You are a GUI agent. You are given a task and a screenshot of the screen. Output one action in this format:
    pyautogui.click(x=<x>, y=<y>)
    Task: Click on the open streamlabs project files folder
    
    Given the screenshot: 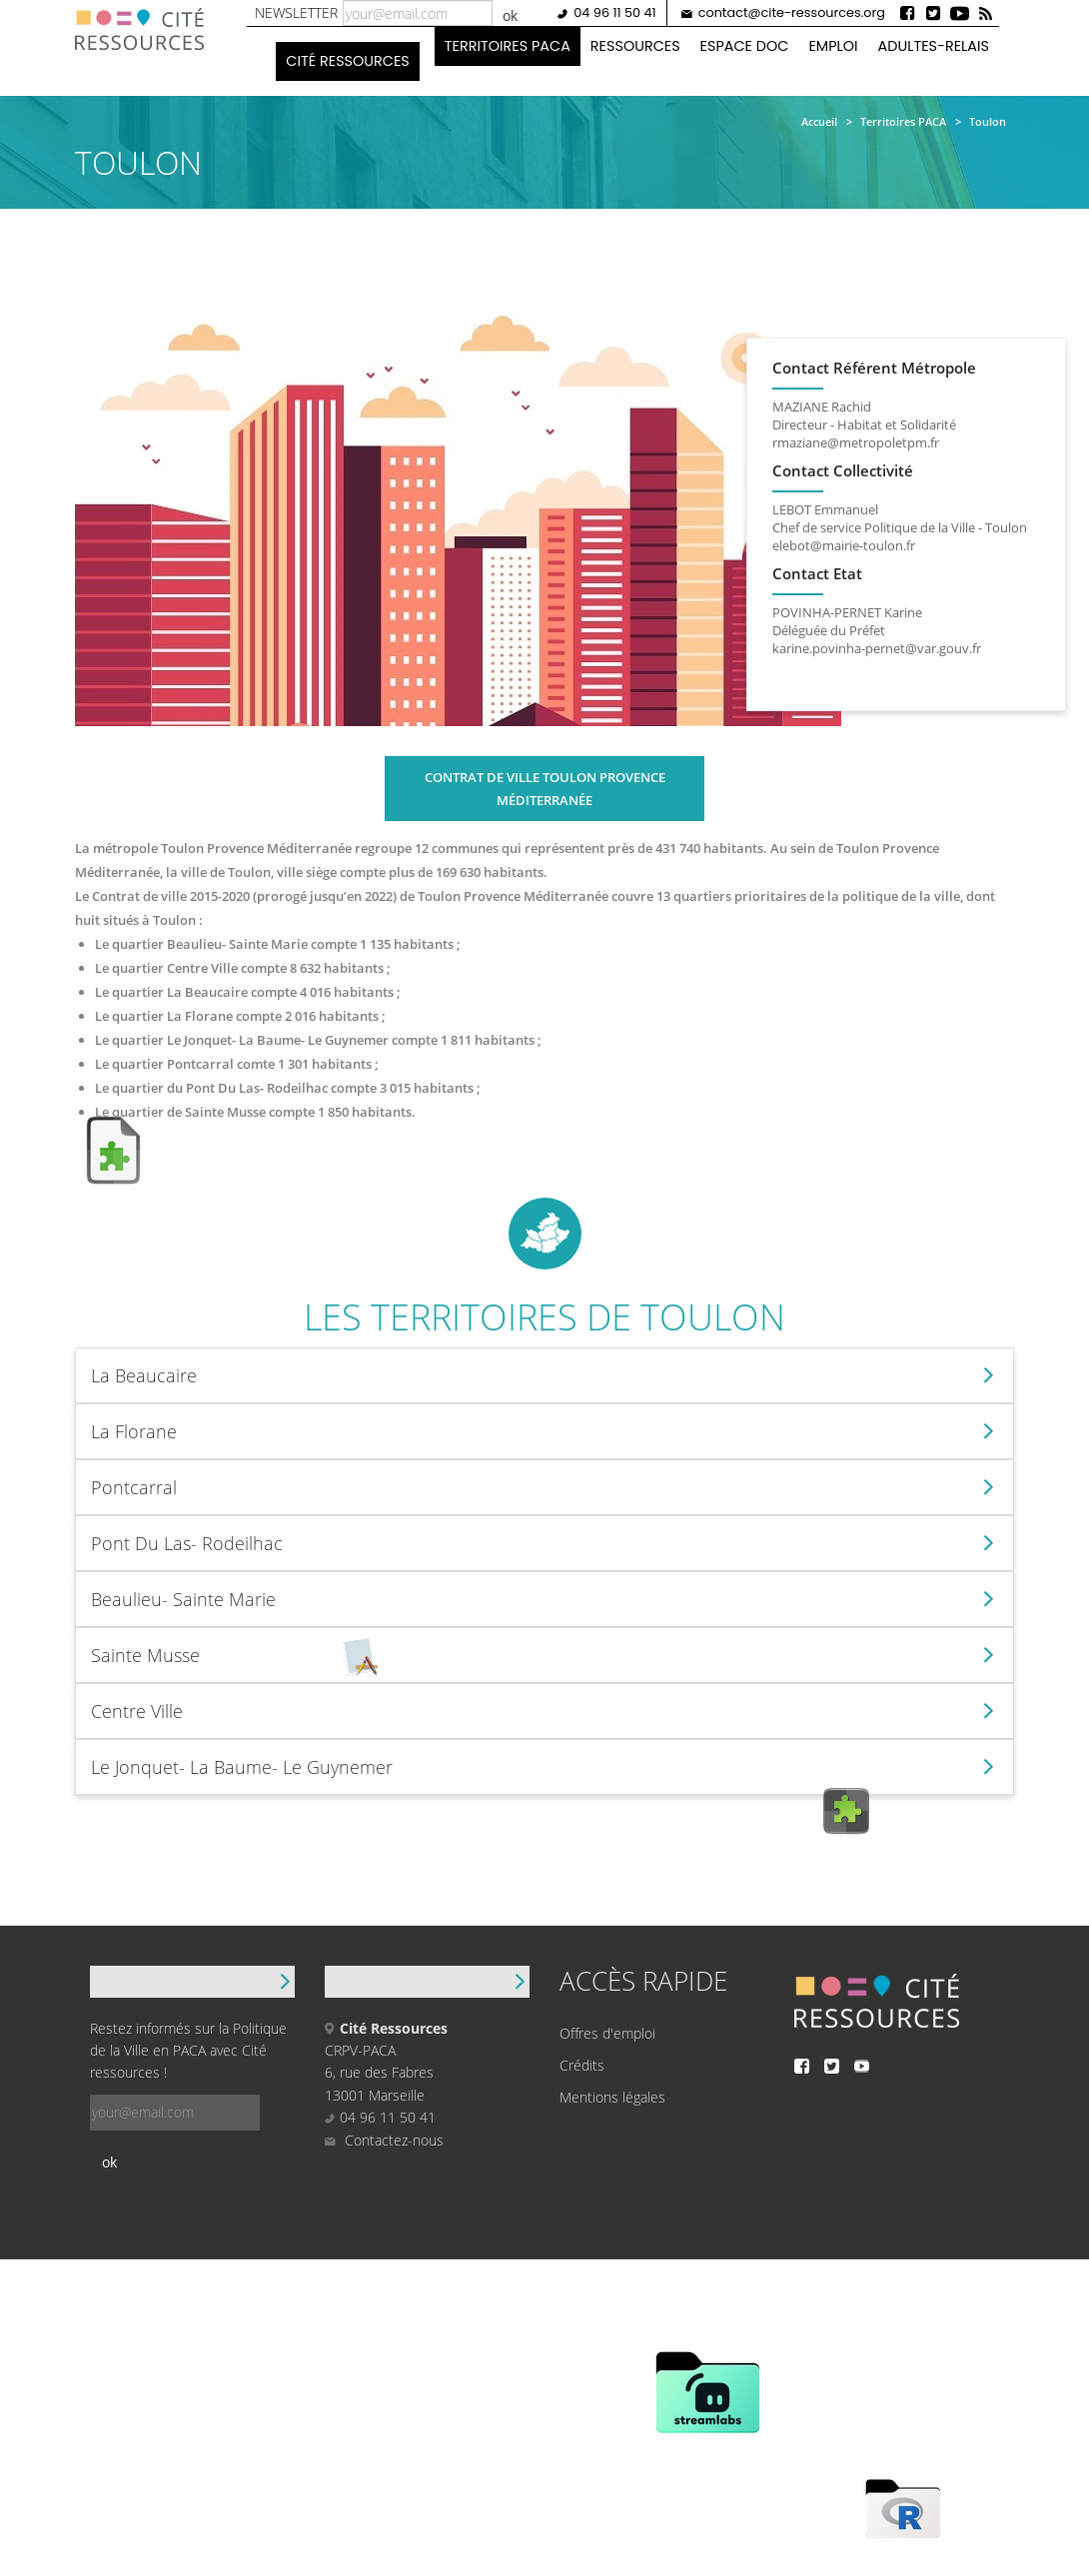 What is the action you would take?
    pyautogui.click(x=707, y=2395)
    